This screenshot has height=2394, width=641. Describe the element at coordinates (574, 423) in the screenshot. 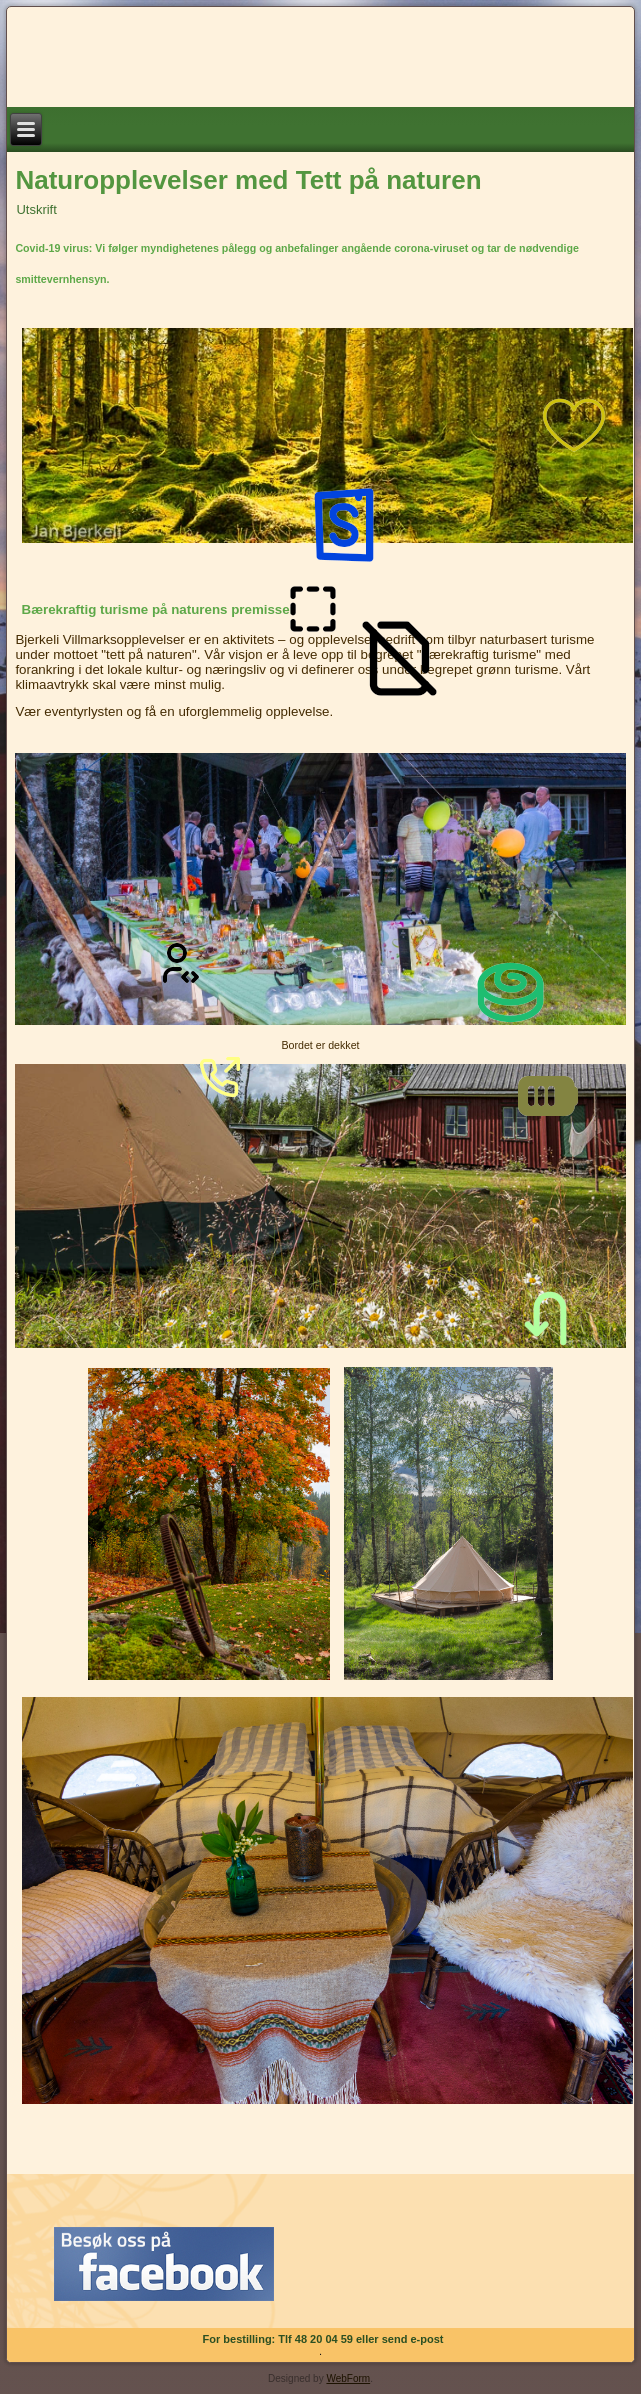

I see `add to favorites` at that location.